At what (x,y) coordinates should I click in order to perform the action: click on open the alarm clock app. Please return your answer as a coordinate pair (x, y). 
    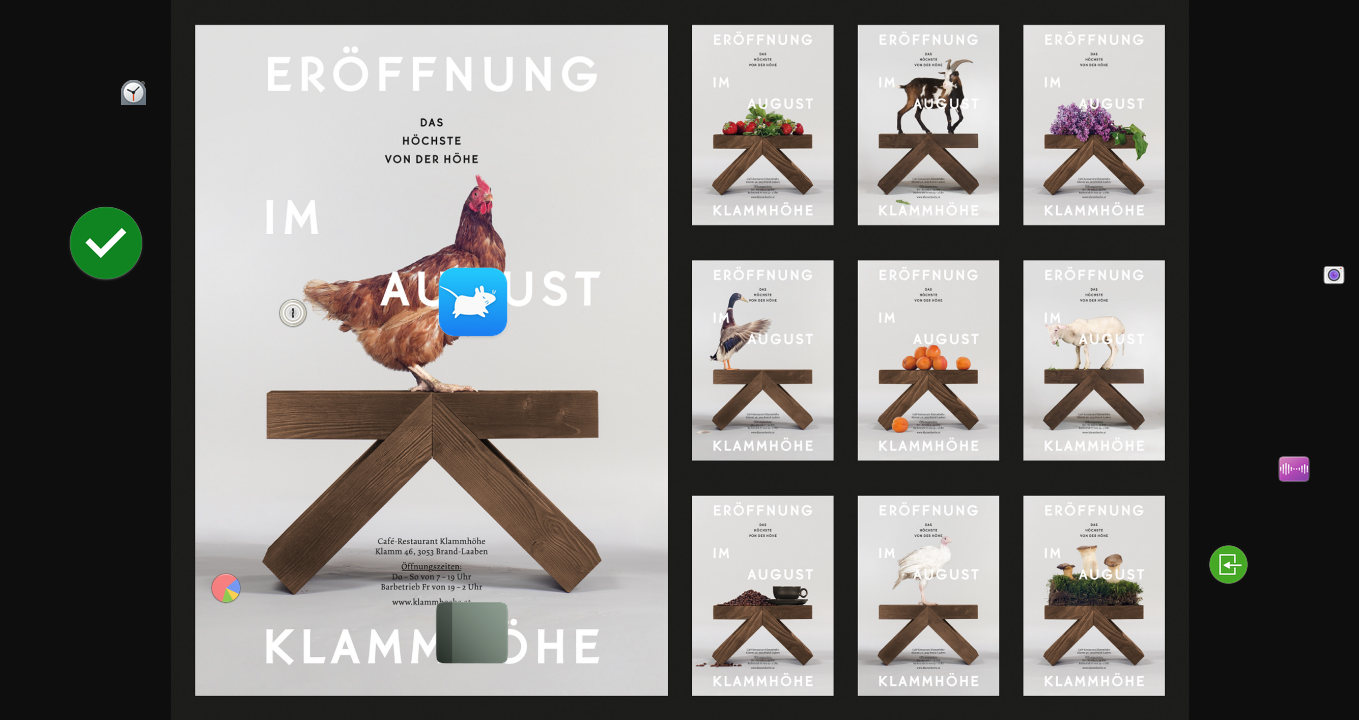
    Looking at the image, I should click on (133, 92).